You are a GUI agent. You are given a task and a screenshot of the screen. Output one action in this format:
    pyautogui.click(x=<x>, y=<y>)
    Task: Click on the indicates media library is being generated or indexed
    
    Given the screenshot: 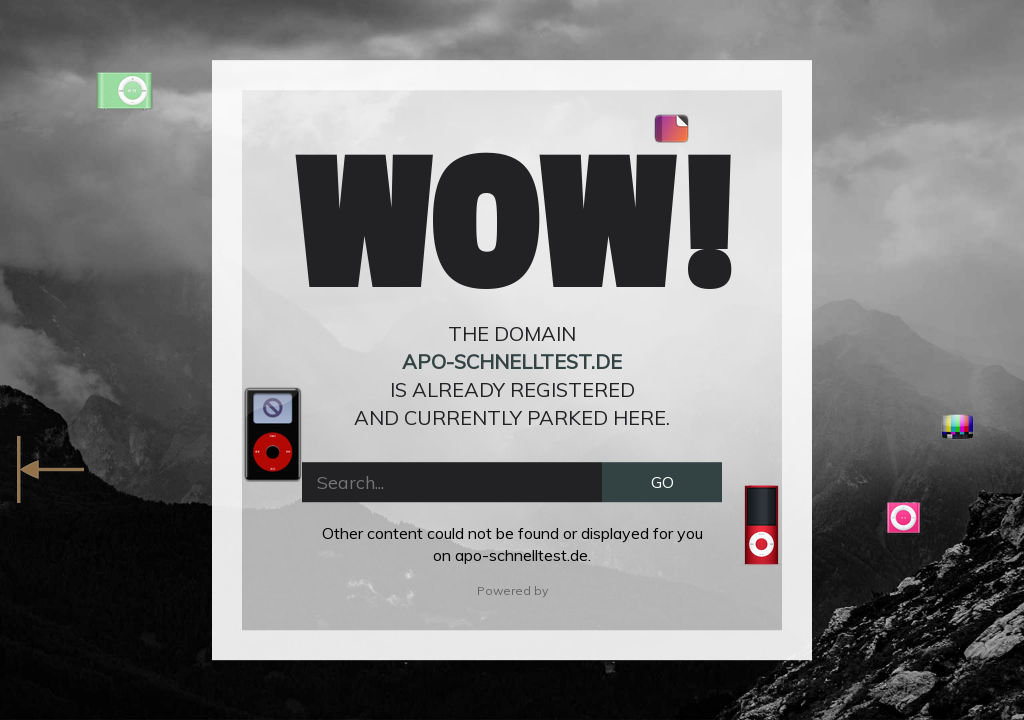 What is the action you would take?
    pyautogui.click(x=957, y=428)
    